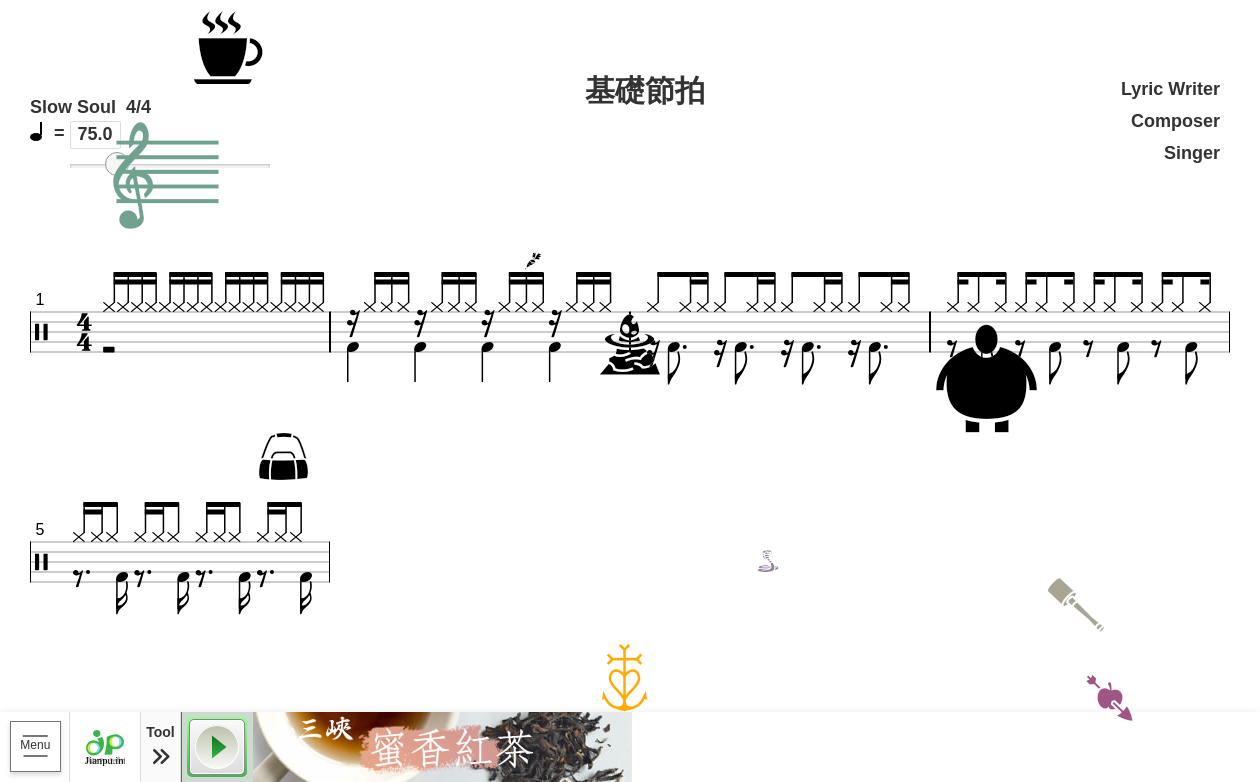 This screenshot has height=782, width=1260. Describe the element at coordinates (986, 378) in the screenshot. I see `indicates a character's weight or body type stat` at that location.